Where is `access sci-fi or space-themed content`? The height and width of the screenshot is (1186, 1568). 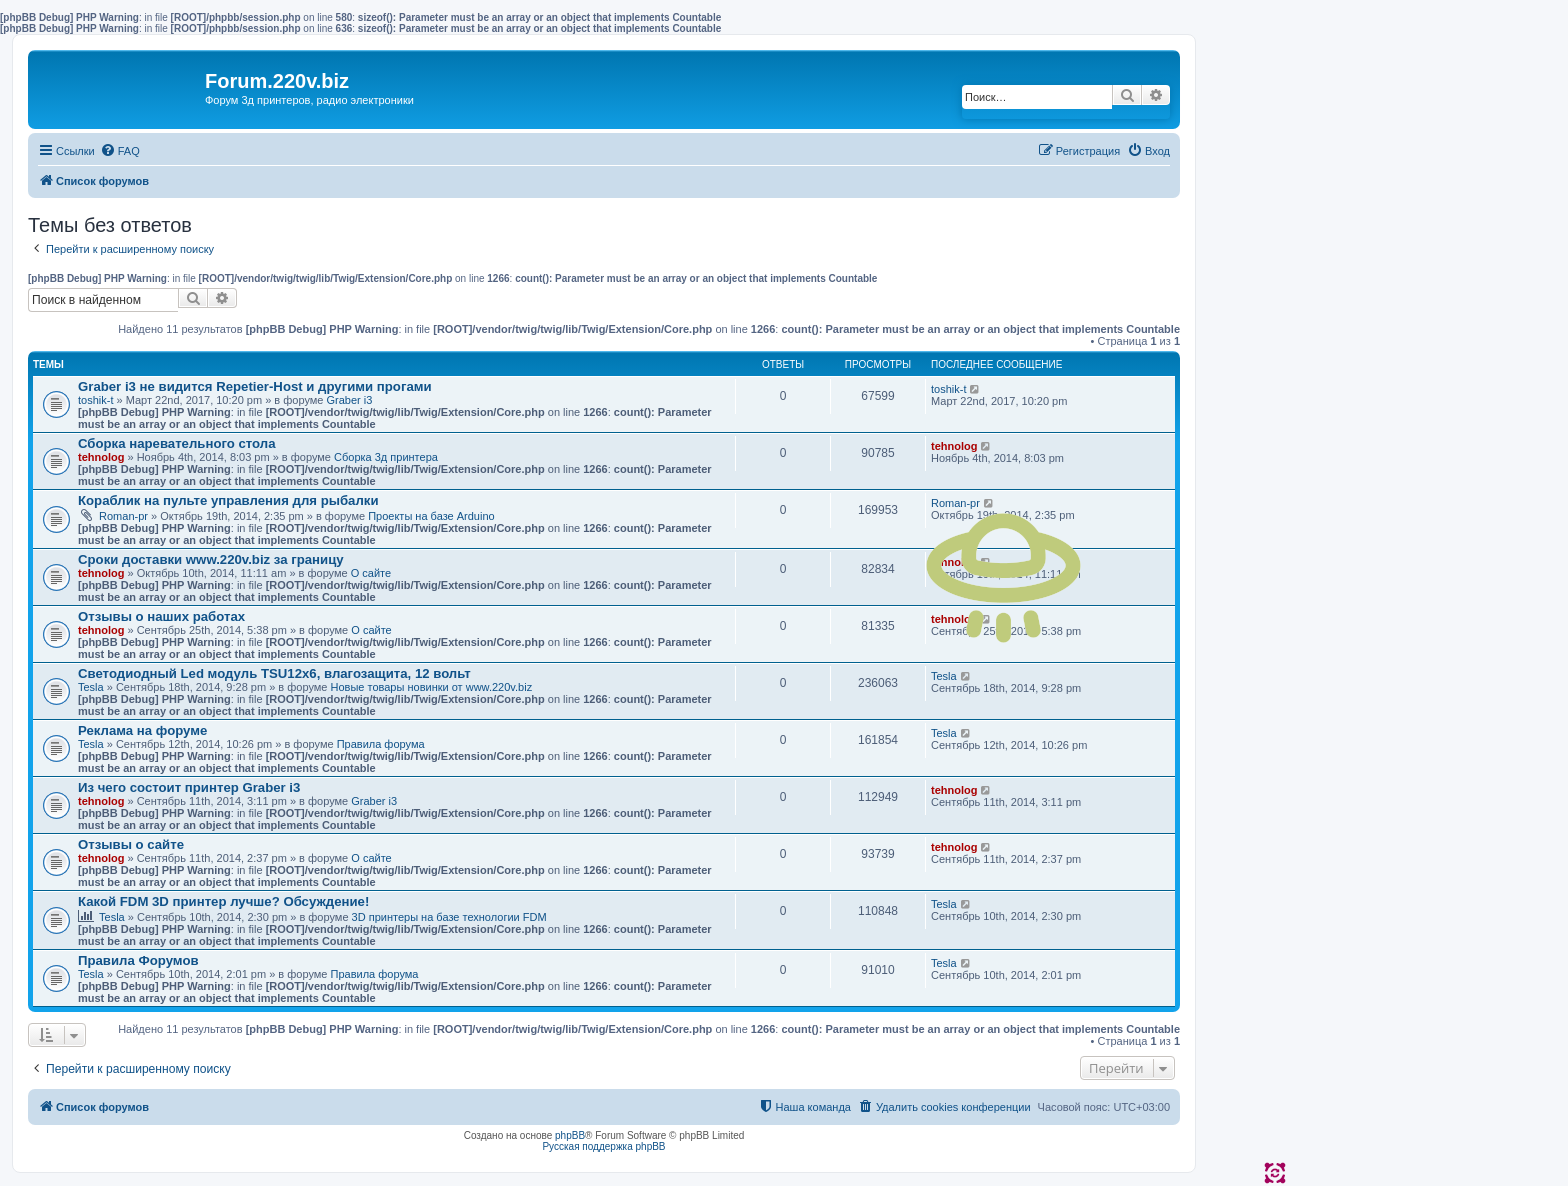 access sci-fi or space-themed content is located at coordinates (1003, 575).